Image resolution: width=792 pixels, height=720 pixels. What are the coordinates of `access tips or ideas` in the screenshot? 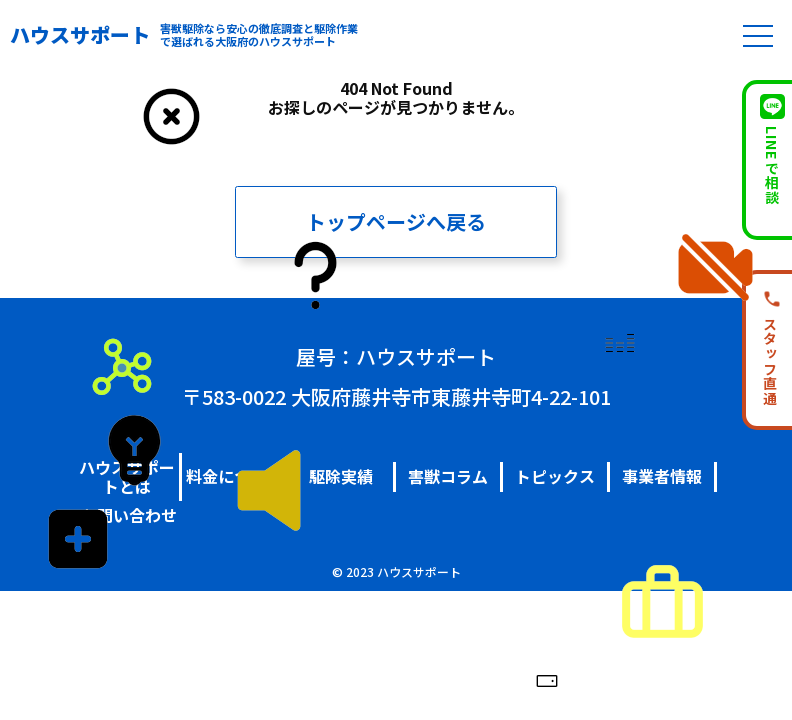 It's located at (134, 448).